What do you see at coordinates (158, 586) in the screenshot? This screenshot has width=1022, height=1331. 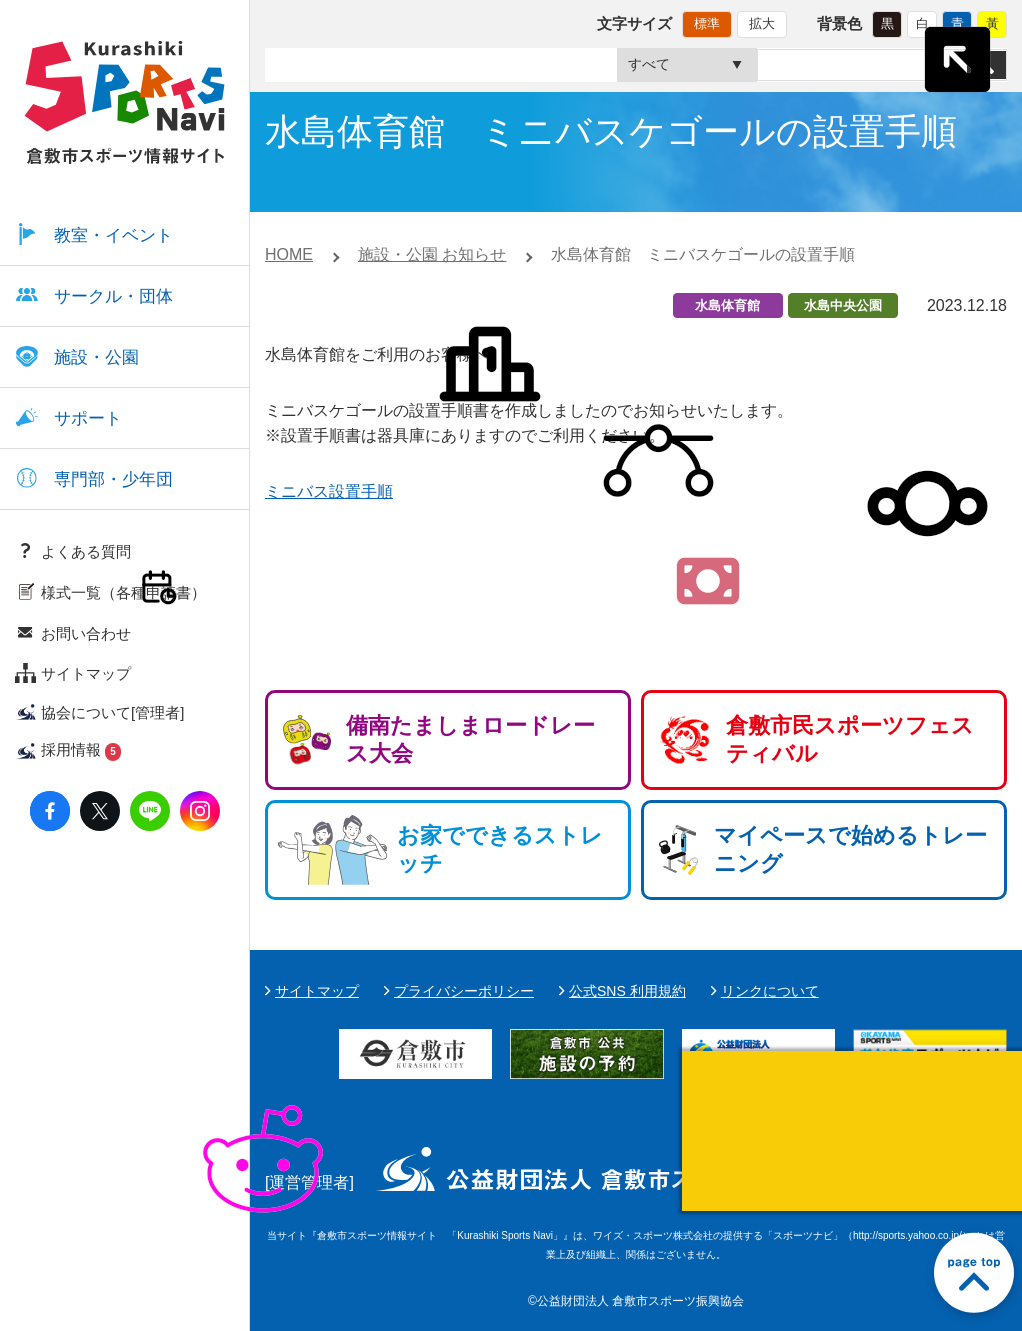 I see `view calendar analytics and statistics` at bounding box center [158, 586].